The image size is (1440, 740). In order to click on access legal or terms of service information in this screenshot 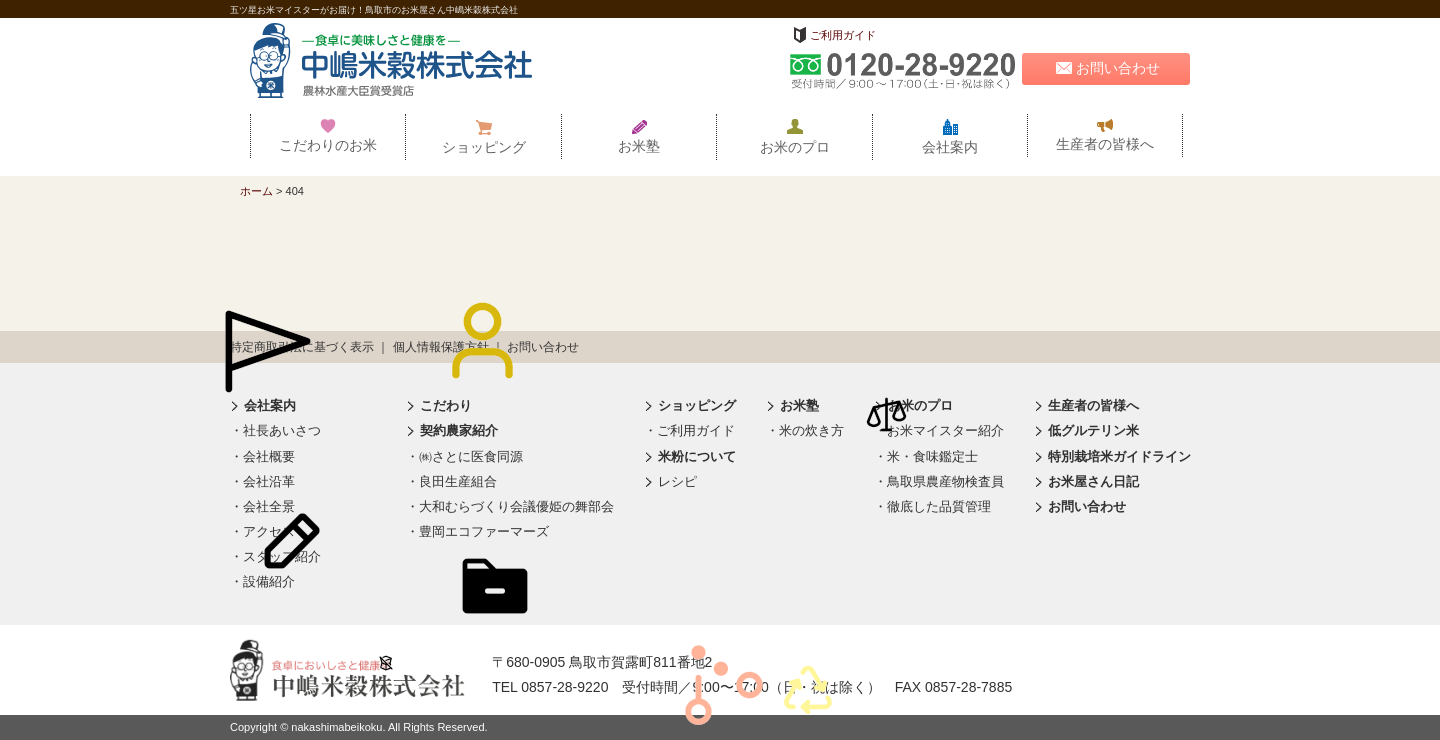, I will do `click(886, 414)`.